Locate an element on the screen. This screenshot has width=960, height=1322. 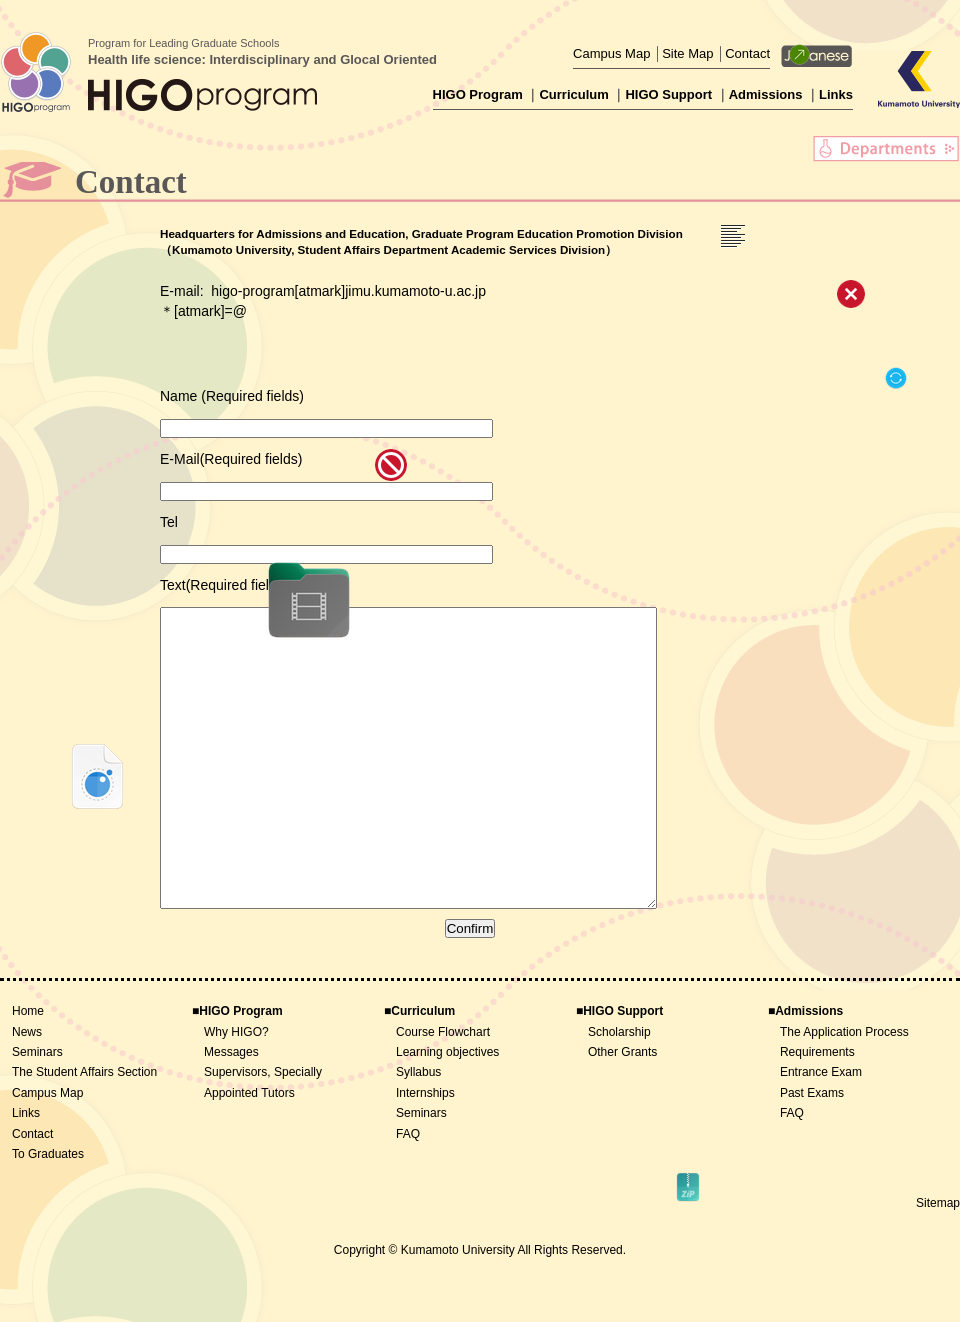
indicates a symbolic link or shortcut to another file is located at coordinates (799, 54).